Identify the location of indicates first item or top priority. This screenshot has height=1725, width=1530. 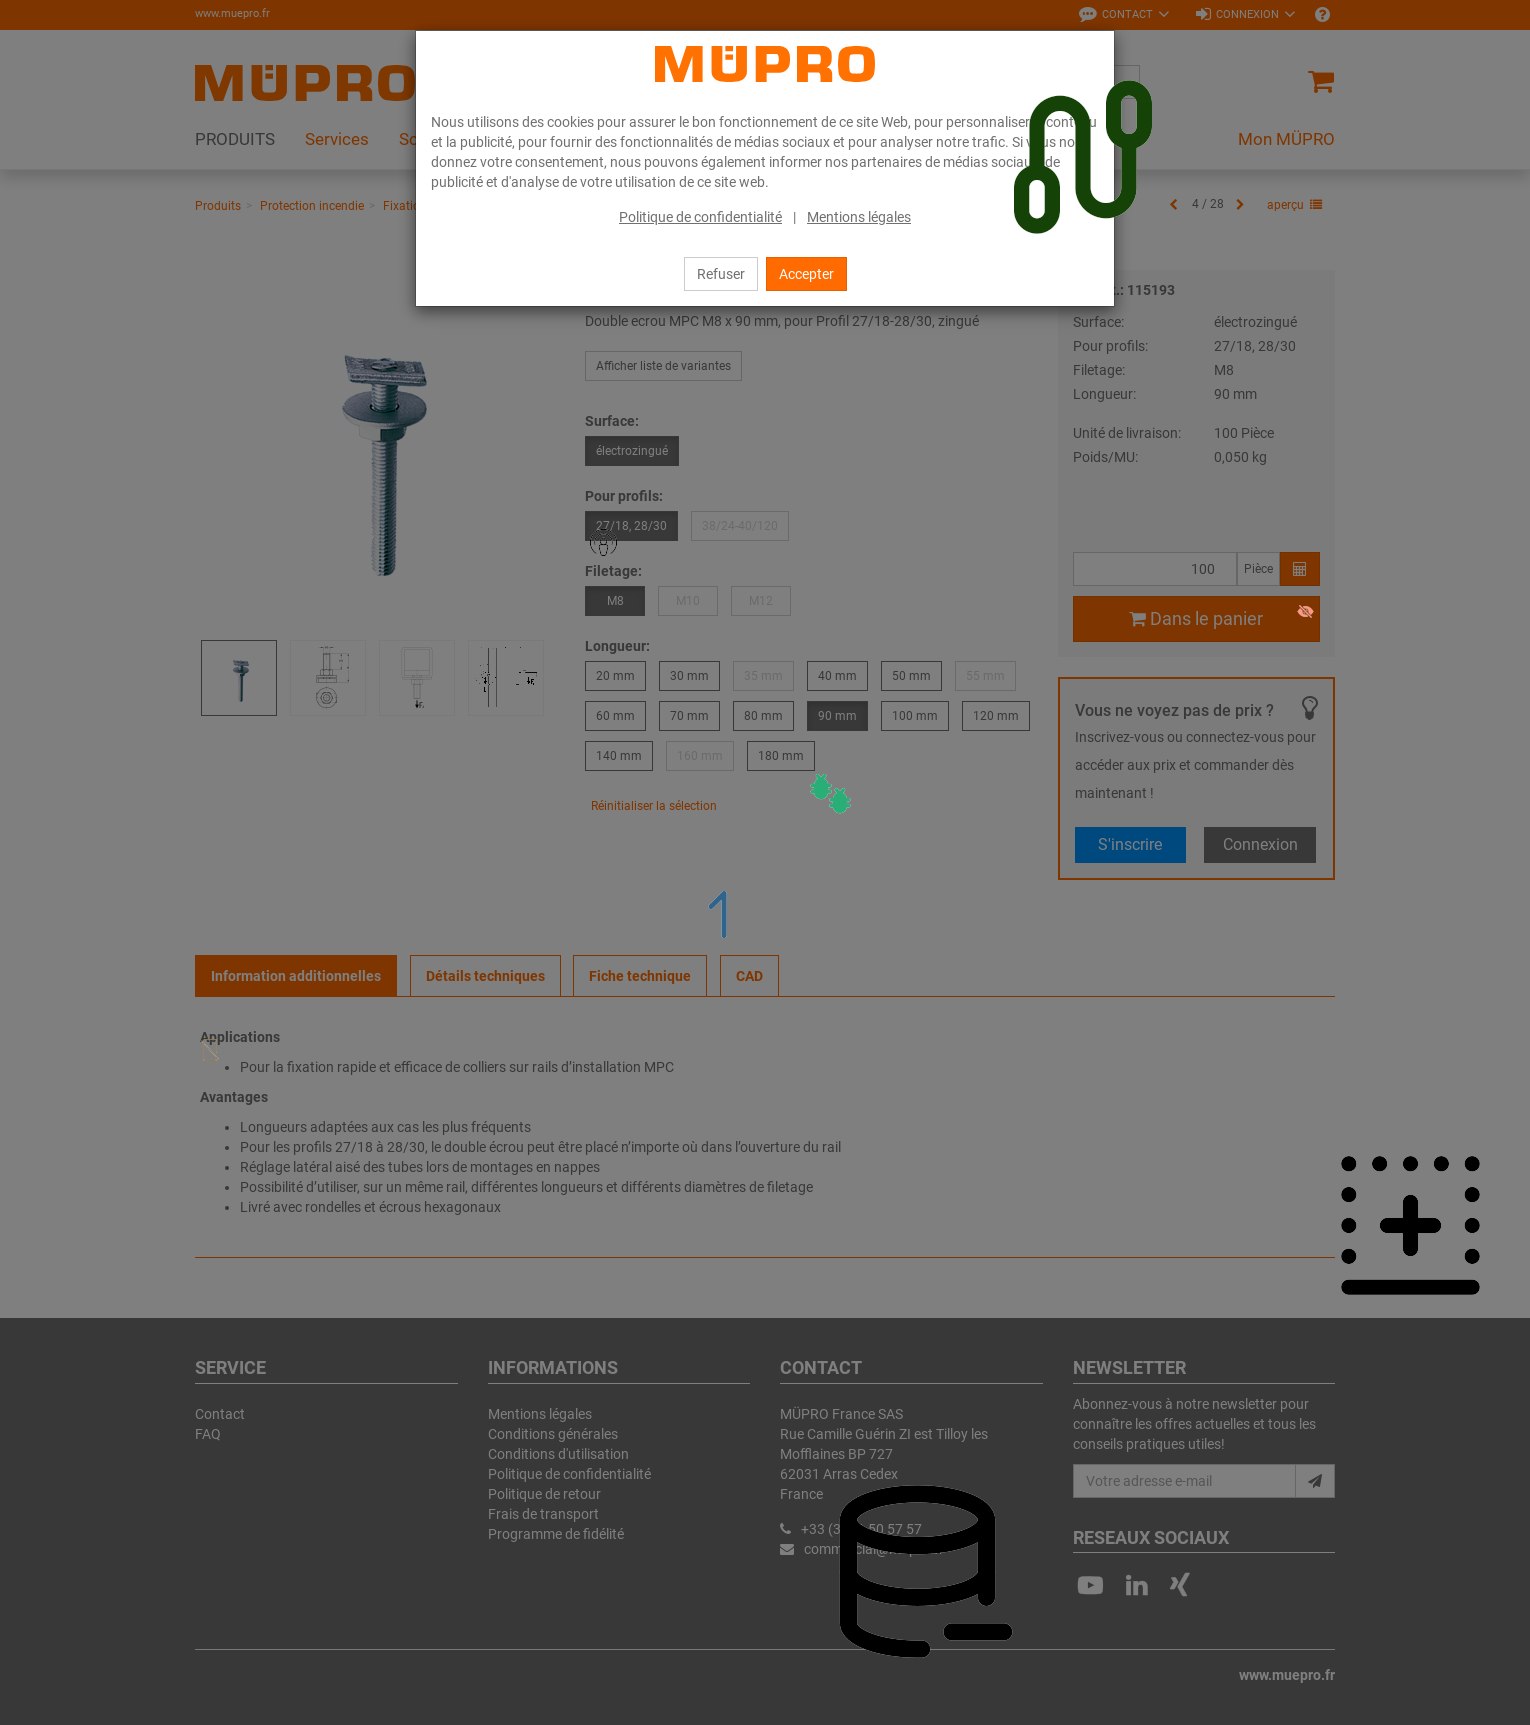
(721, 914).